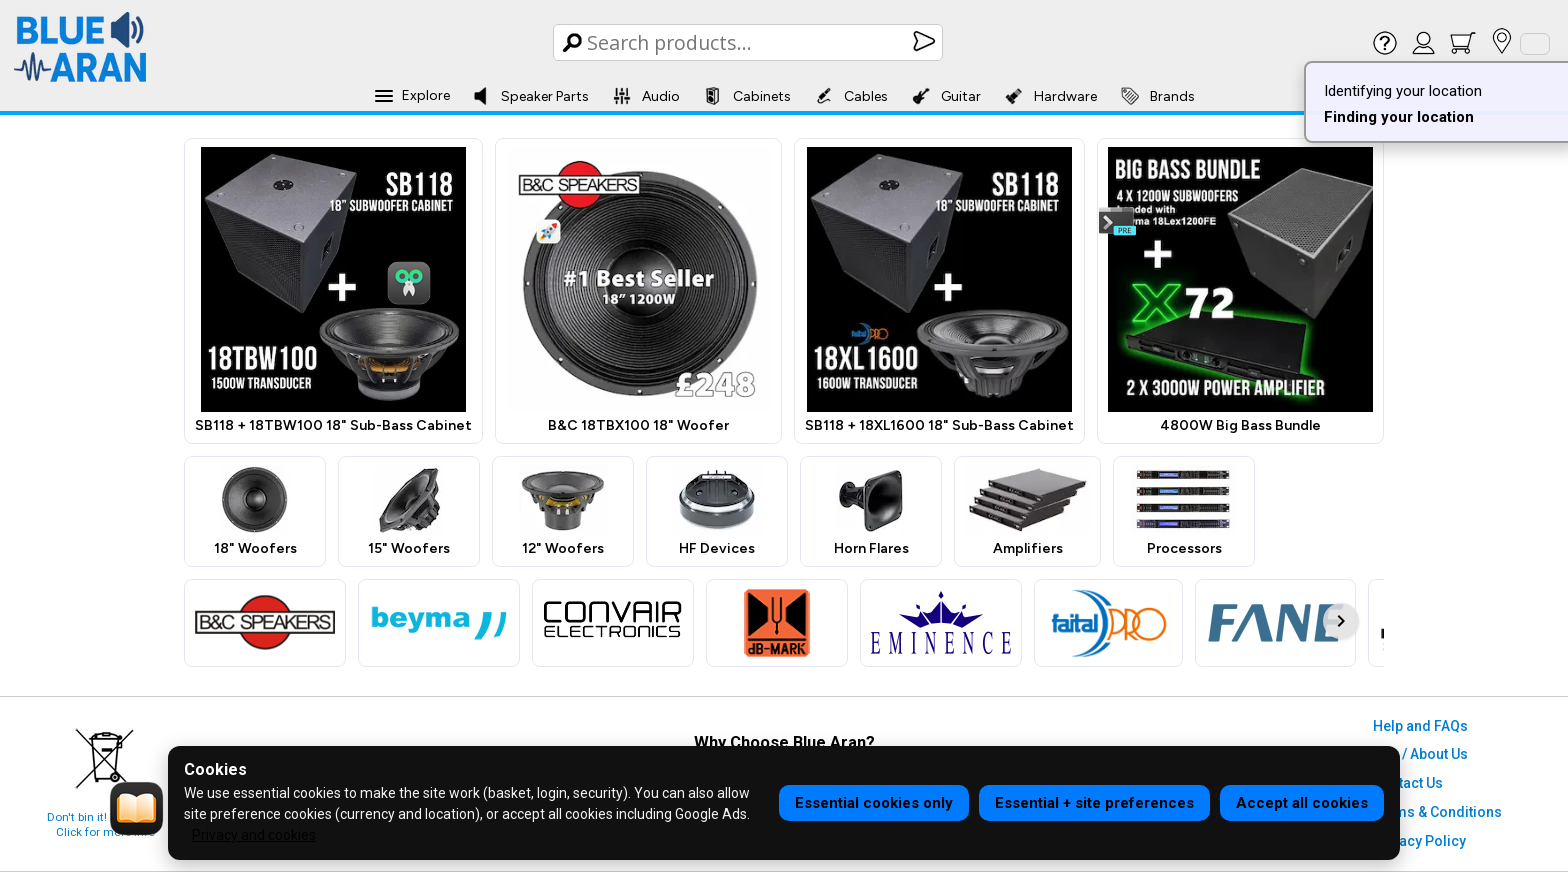 This screenshot has height=872, width=1568. What do you see at coordinates (1117, 220) in the screenshot?
I see `open windows terminal preview app` at bounding box center [1117, 220].